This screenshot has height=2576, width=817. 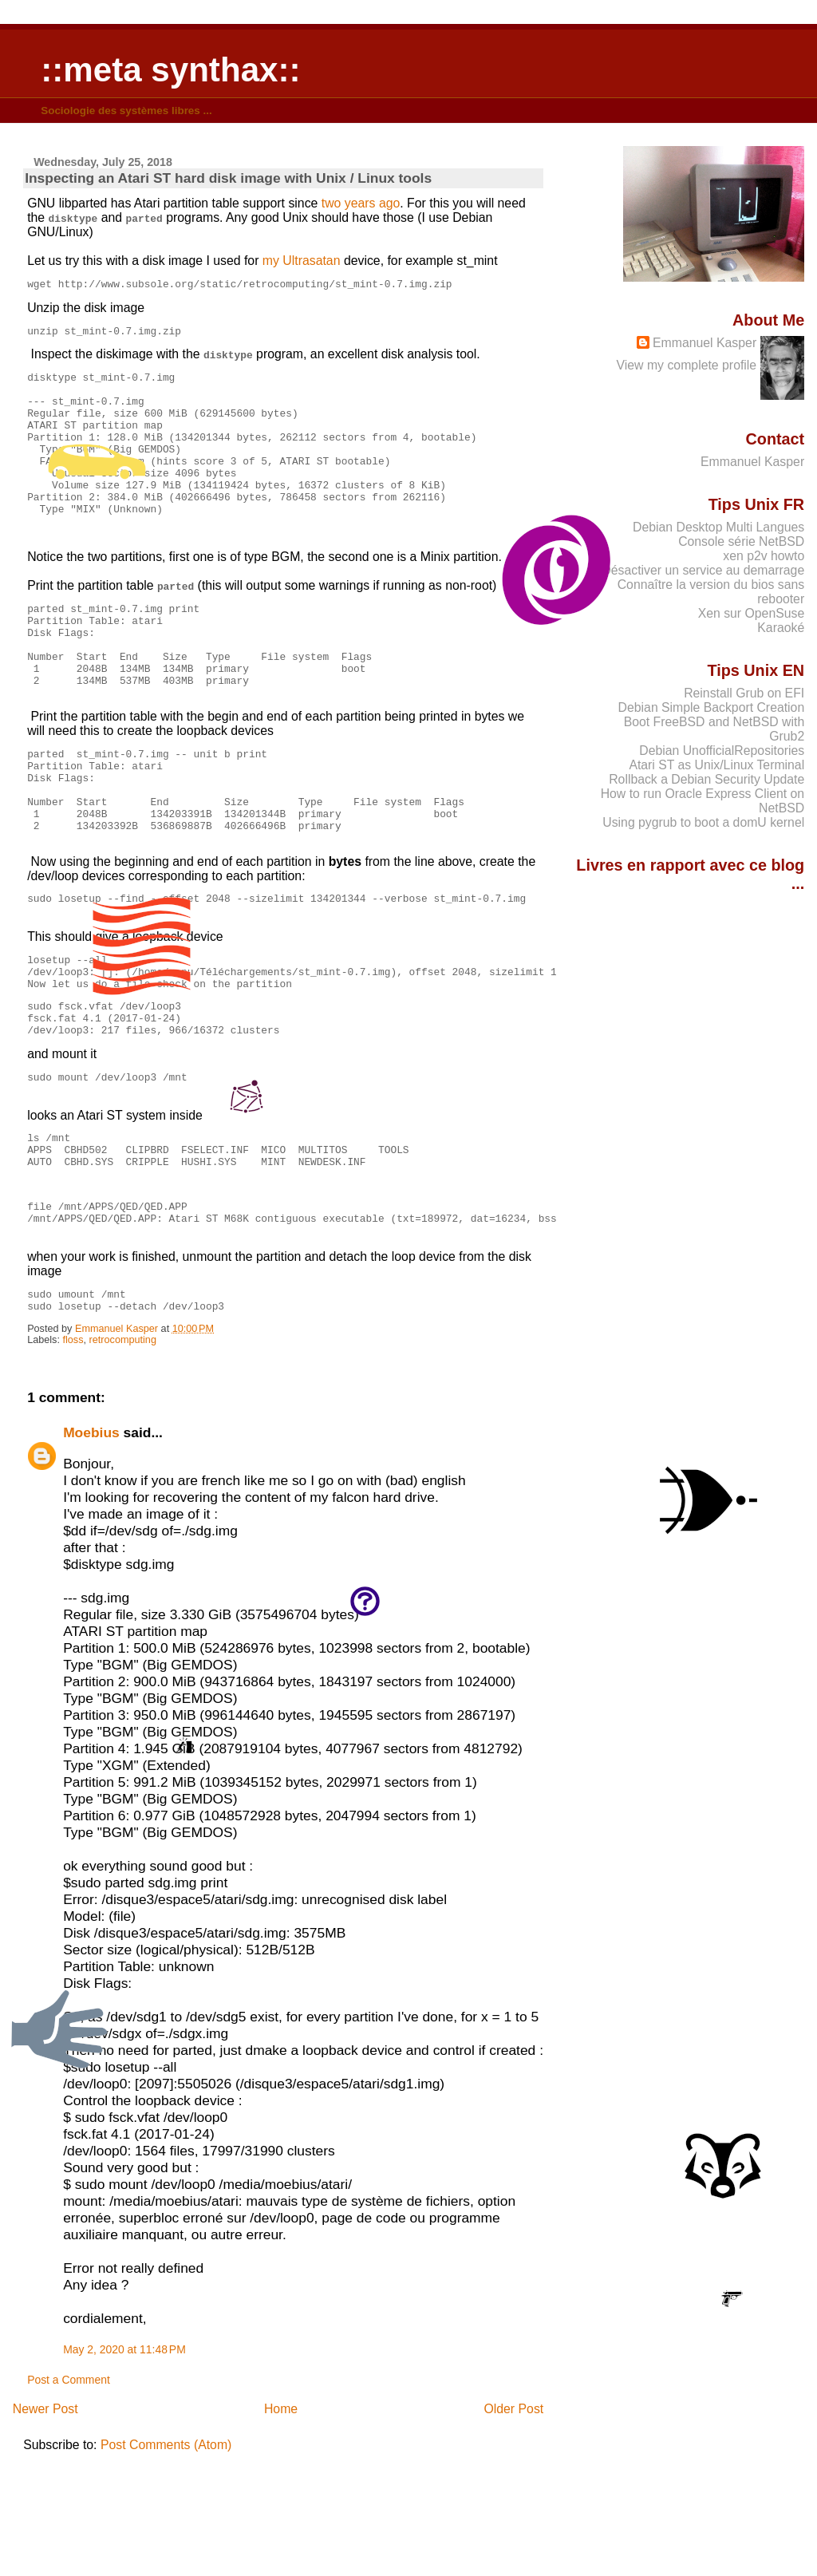 What do you see at coordinates (60, 2025) in the screenshot?
I see `play hand gesture in a game (paper in rock-paper-scissors)` at bounding box center [60, 2025].